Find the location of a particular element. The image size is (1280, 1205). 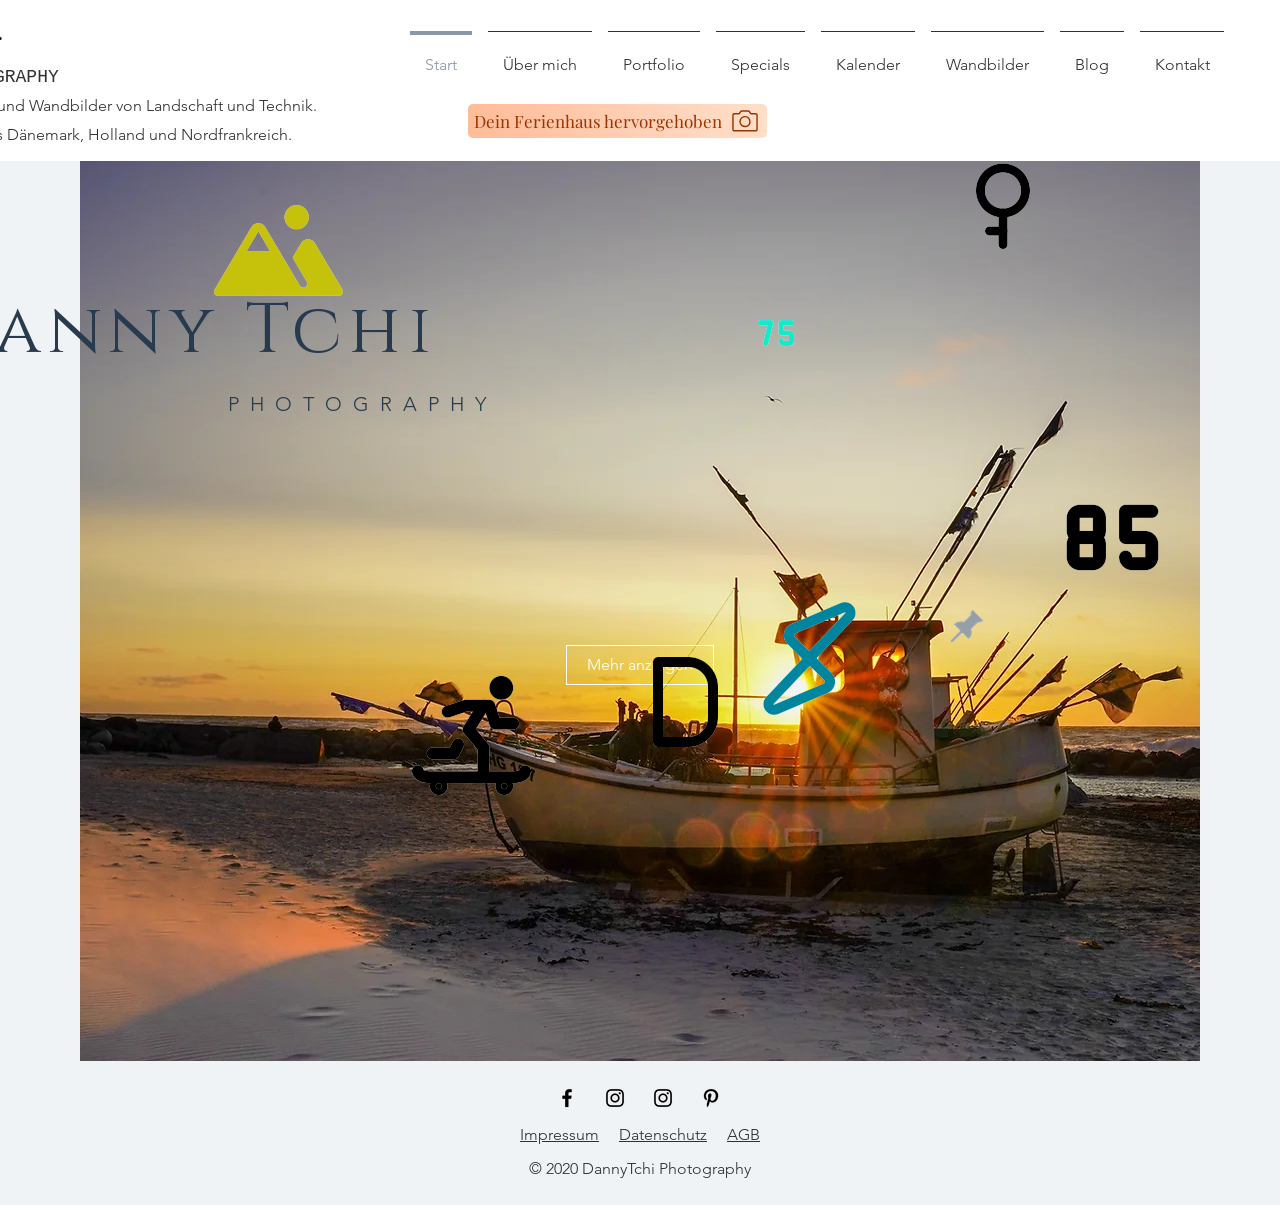

displays the number 75 as a badge or counter is located at coordinates (776, 333).